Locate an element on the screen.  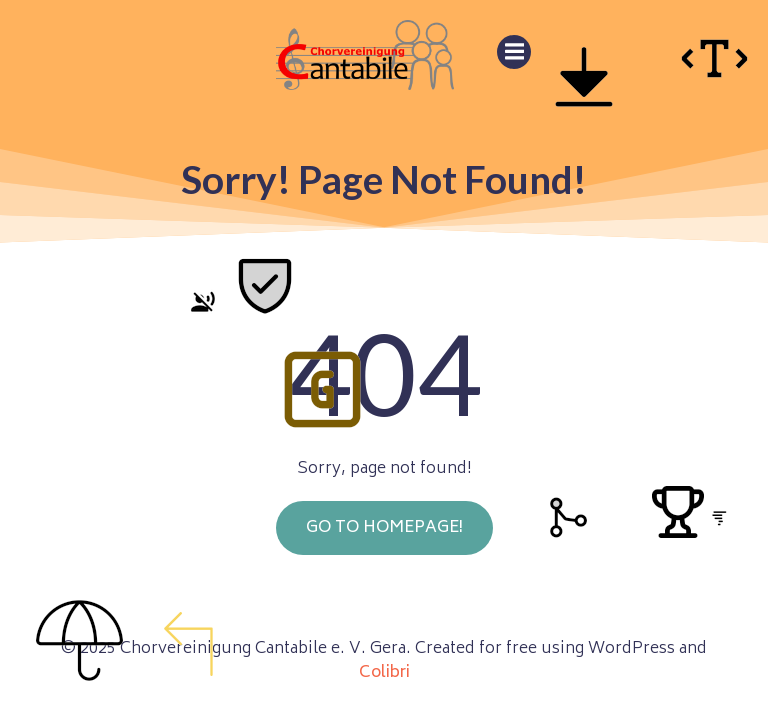
access Google services or integration is located at coordinates (322, 389).